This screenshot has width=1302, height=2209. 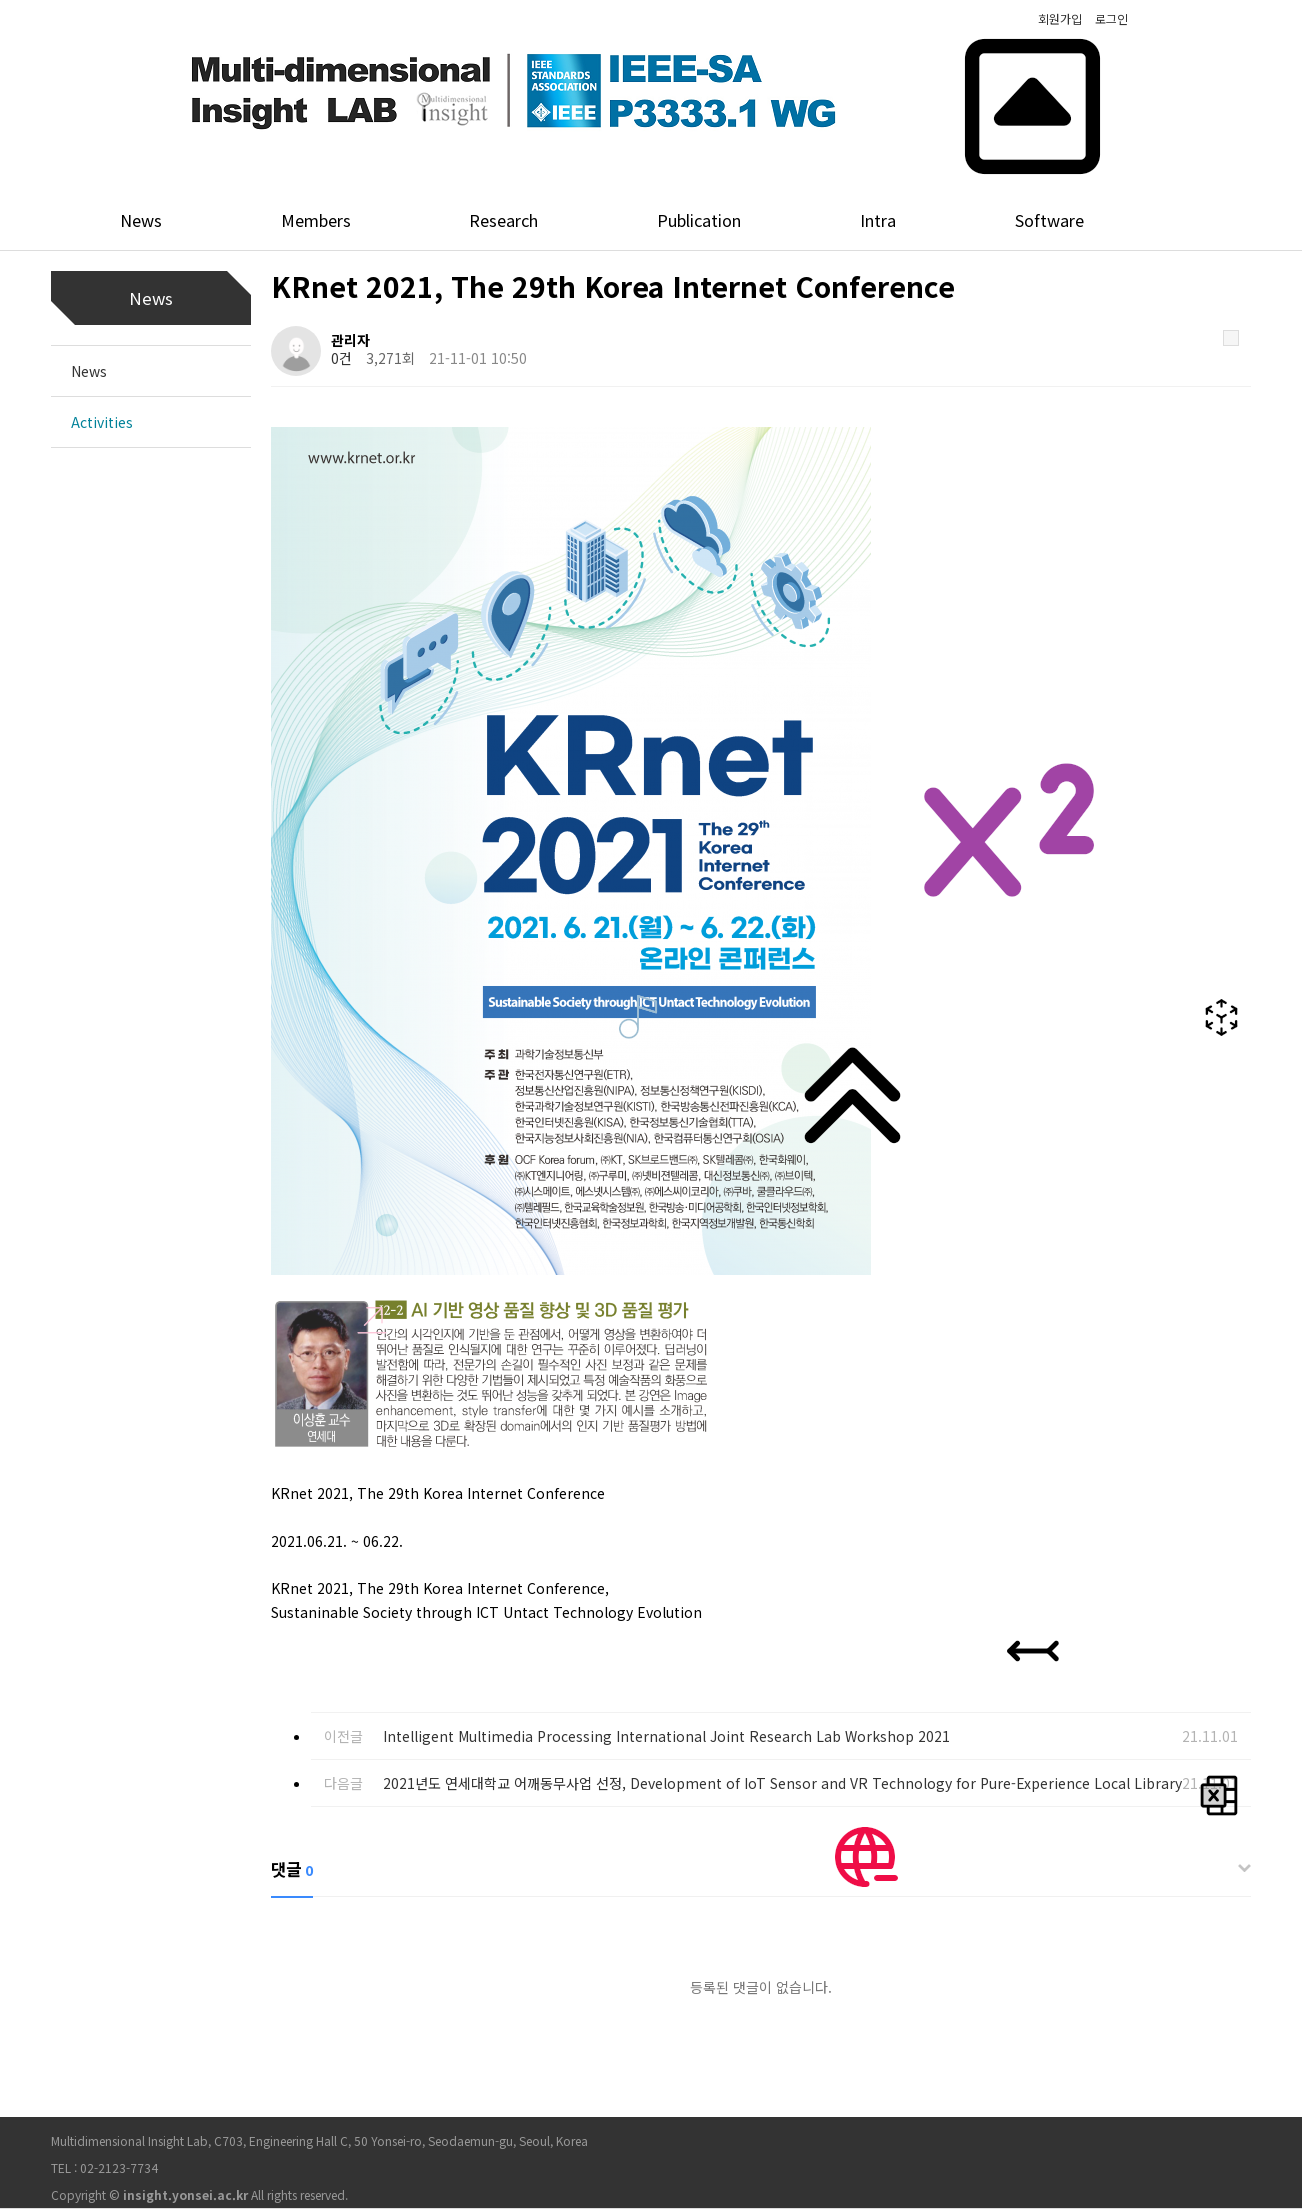 I want to click on open microsoft excel, so click(x=1220, y=1795).